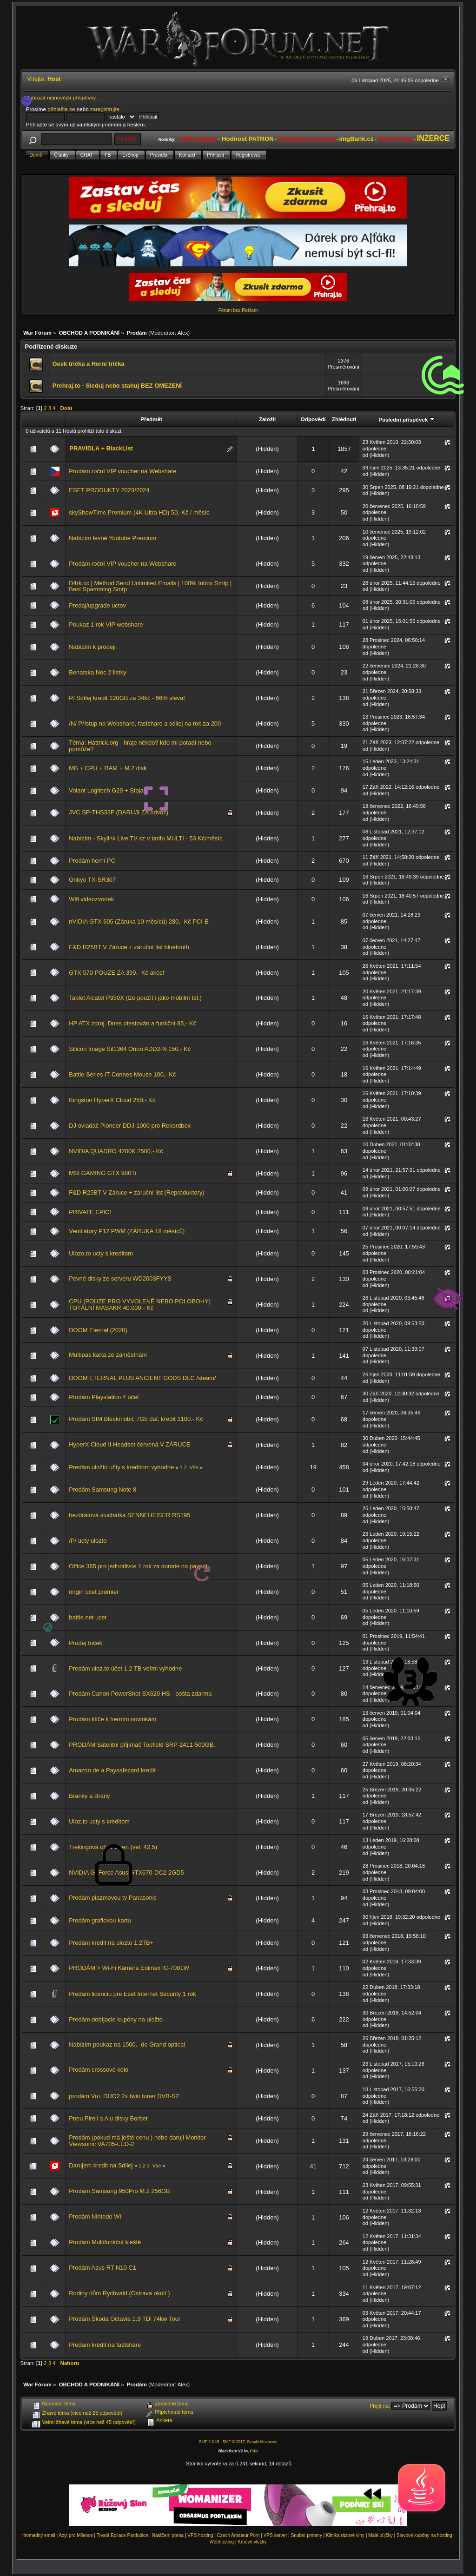 Image resolution: width=476 pixels, height=2576 pixels. Describe the element at coordinates (202, 1573) in the screenshot. I see `refresh or reload the current page` at that location.